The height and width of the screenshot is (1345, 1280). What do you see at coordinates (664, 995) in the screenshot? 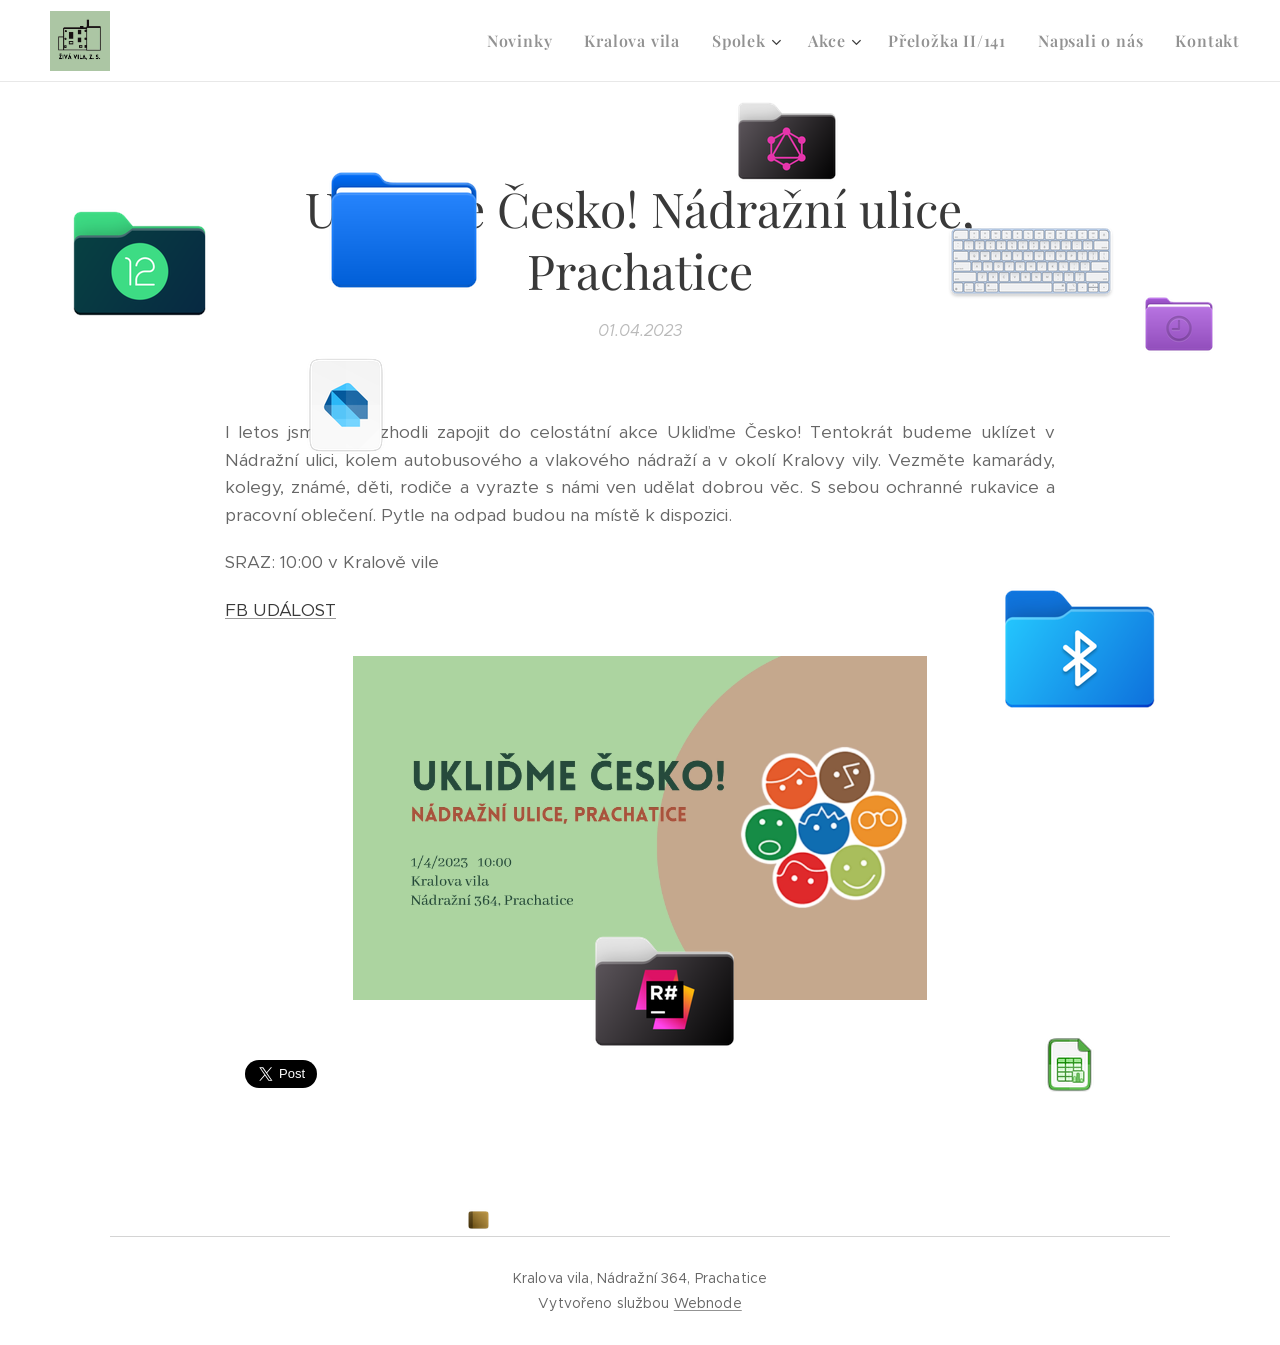
I see `open JetBrains ReSharper project folder` at bounding box center [664, 995].